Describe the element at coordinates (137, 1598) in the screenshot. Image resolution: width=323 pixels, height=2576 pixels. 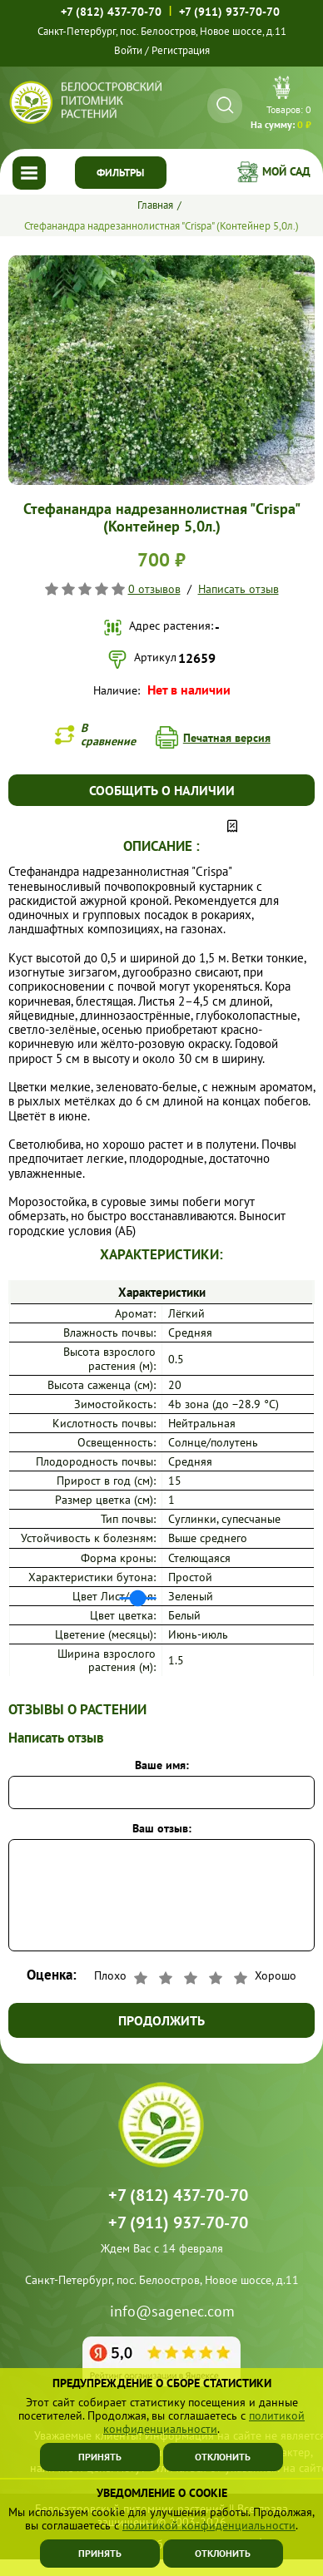
I see `view commit history in a git repository` at that location.